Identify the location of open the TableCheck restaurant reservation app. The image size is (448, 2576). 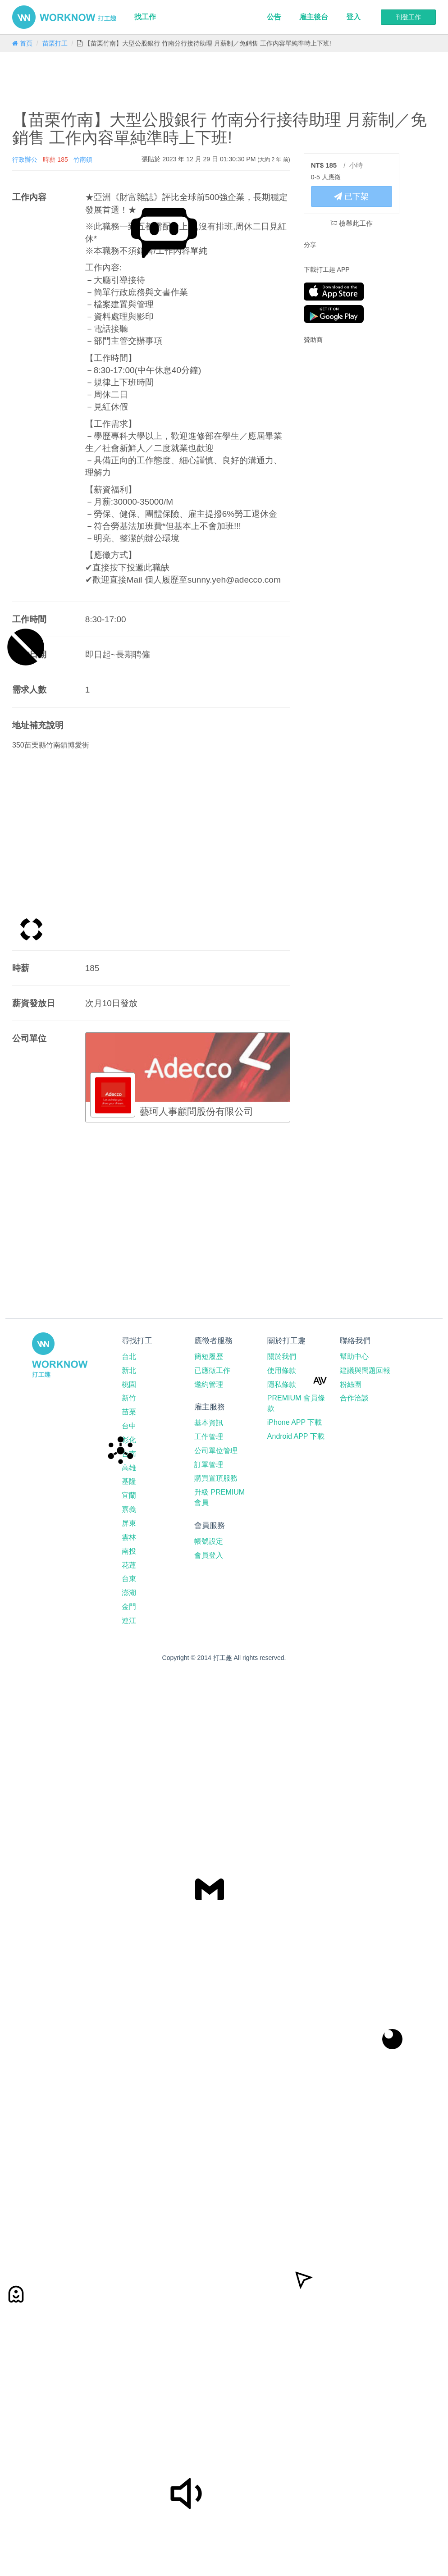
(31, 929).